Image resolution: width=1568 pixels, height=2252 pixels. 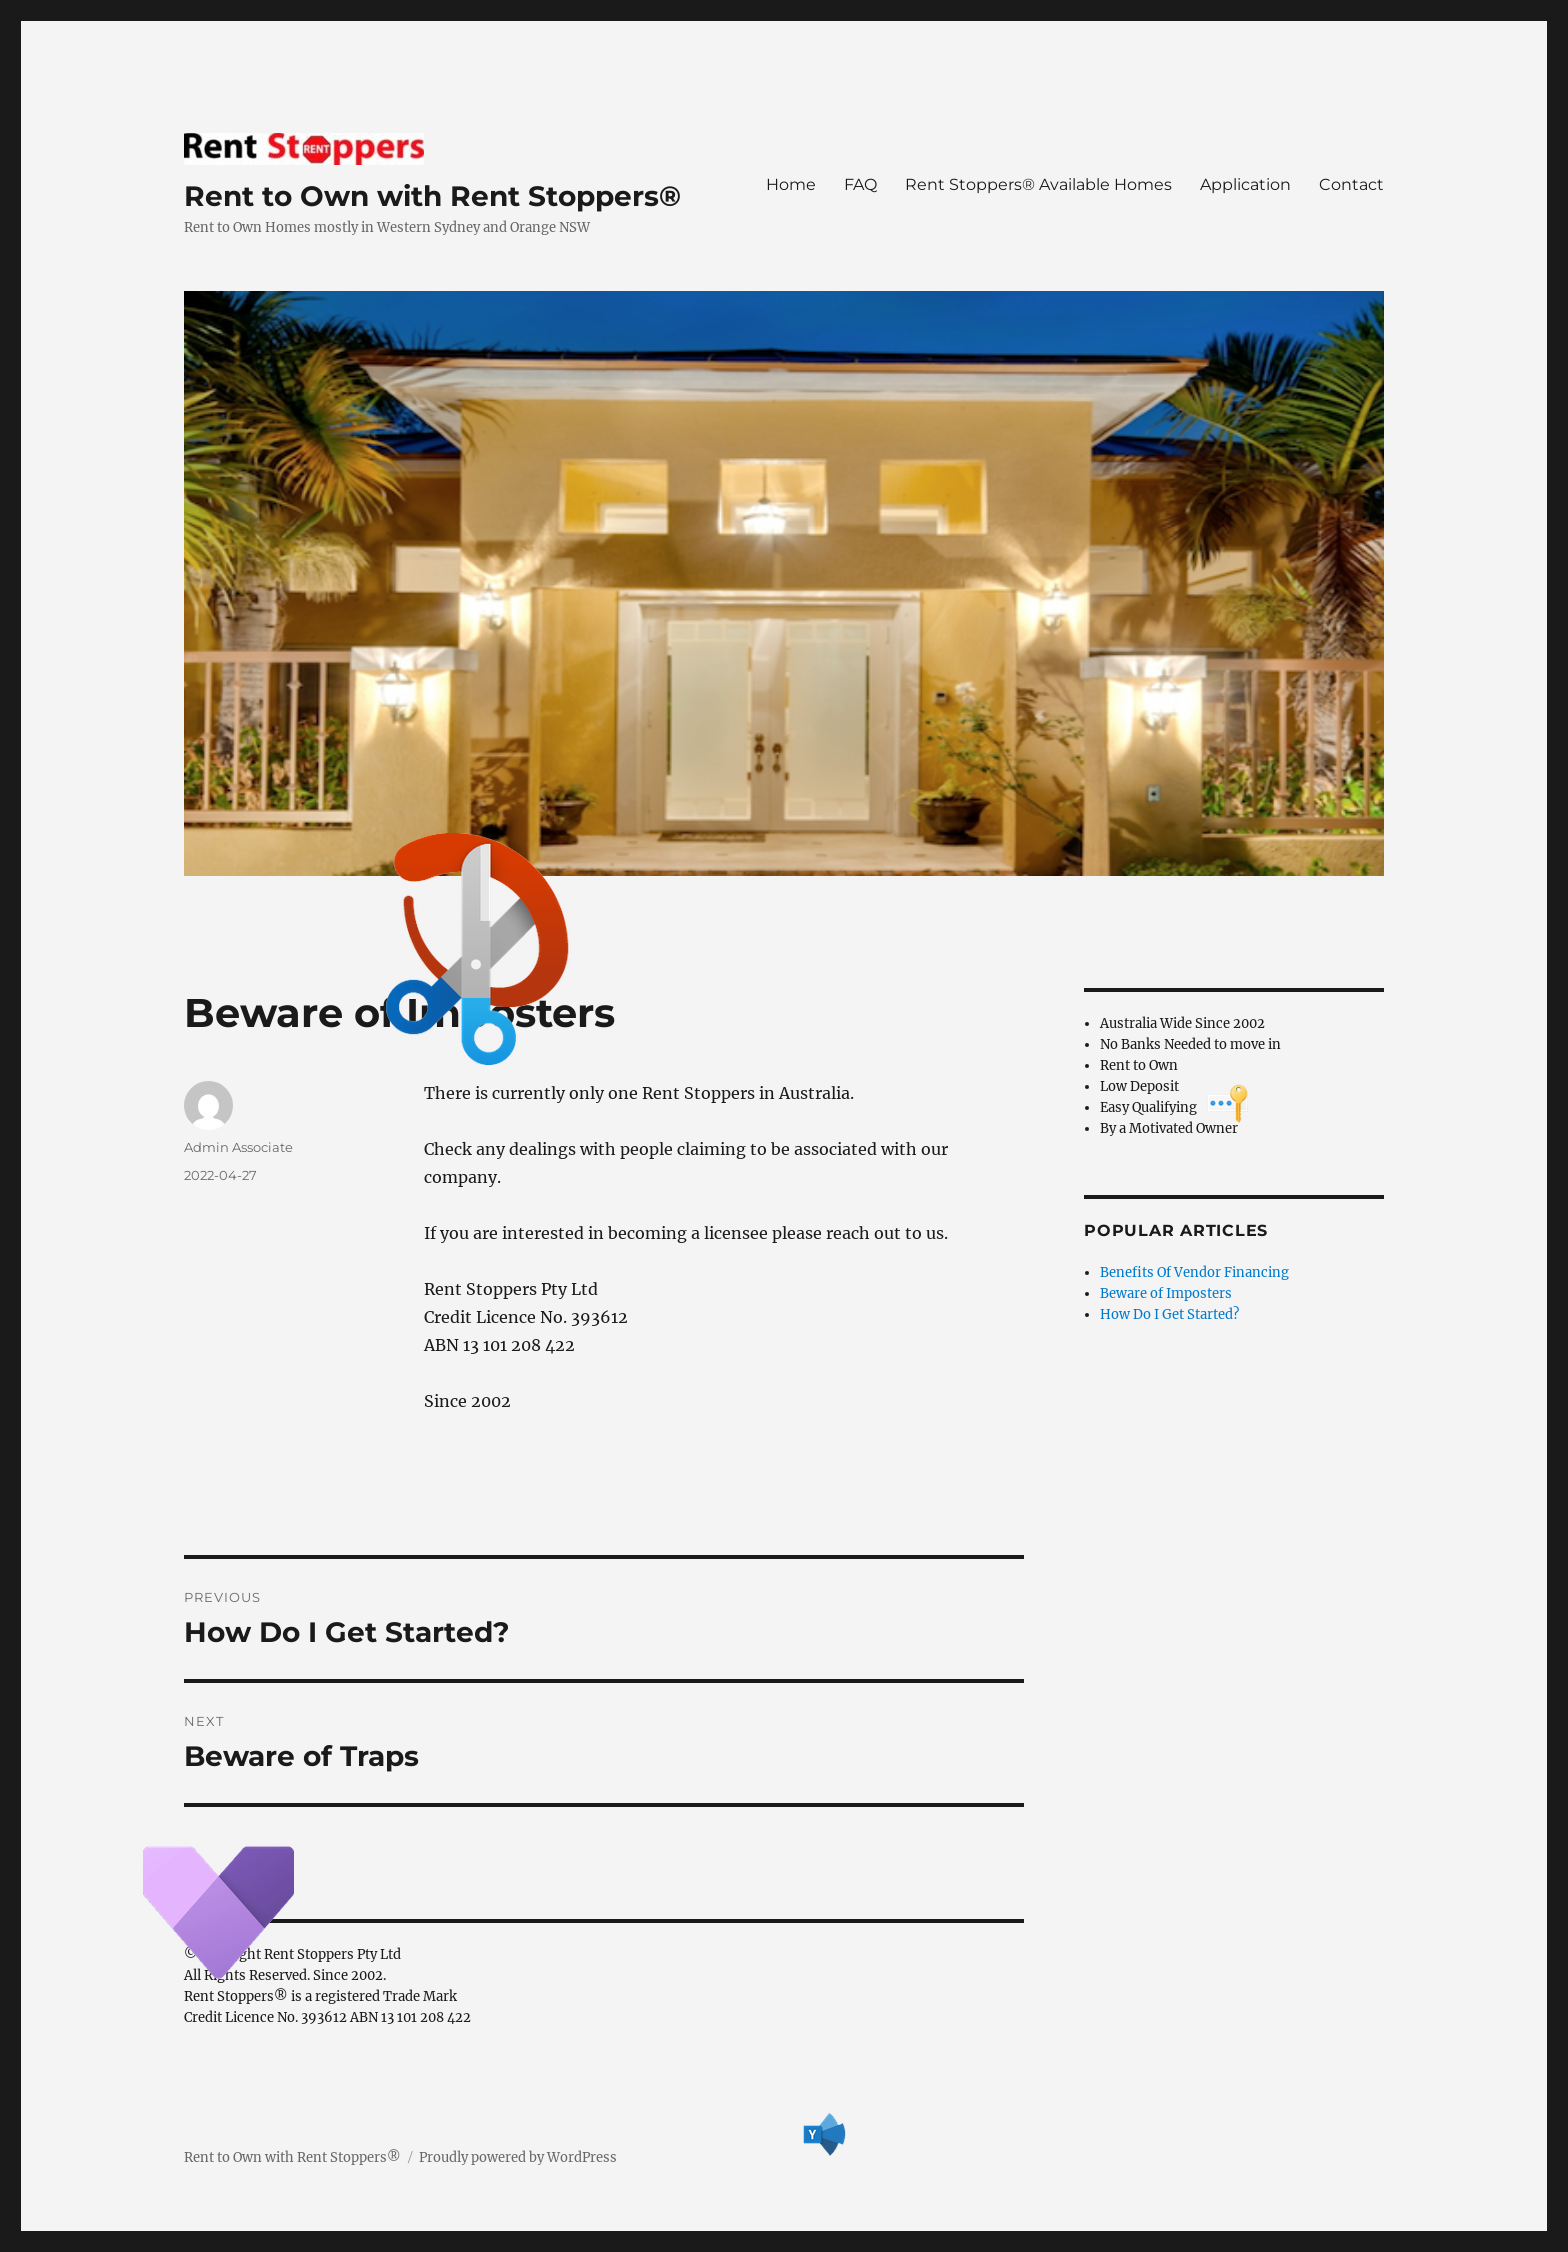 What do you see at coordinates (218, 1912) in the screenshot?
I see `open Microsoft Kaizala service app` at bounding box center [218, 1912].